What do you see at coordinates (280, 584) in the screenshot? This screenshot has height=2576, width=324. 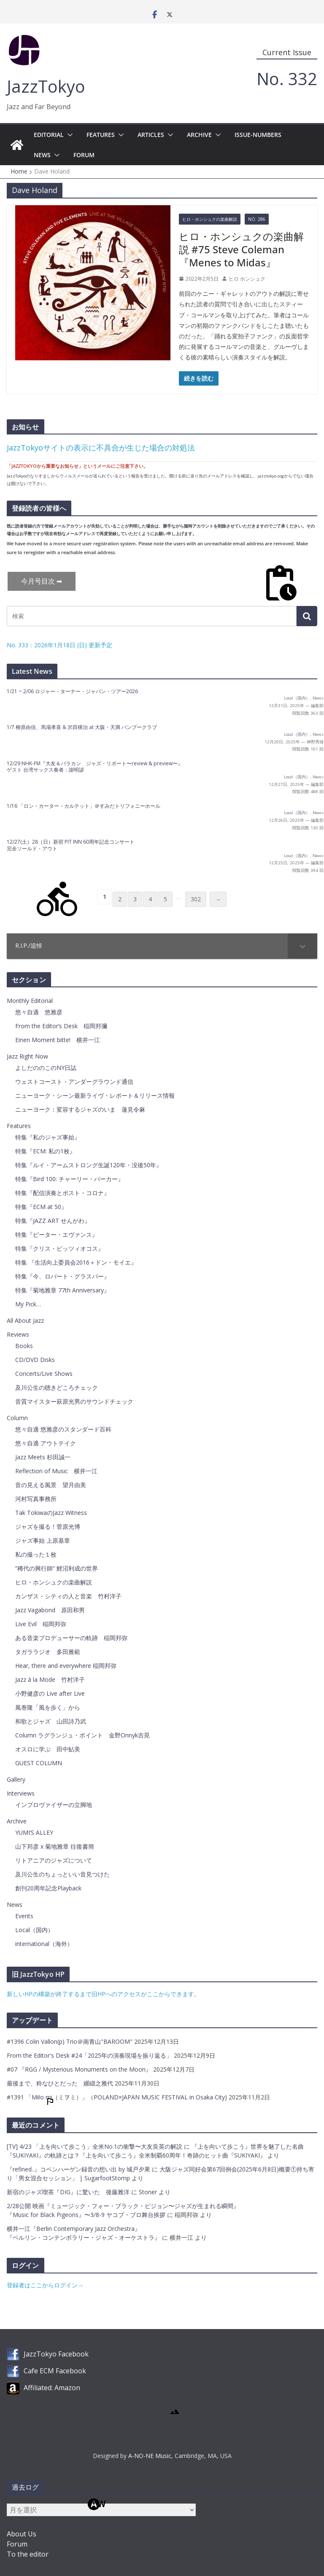 I see `view tasks awaiting completion` at bounding box center [280, 584].